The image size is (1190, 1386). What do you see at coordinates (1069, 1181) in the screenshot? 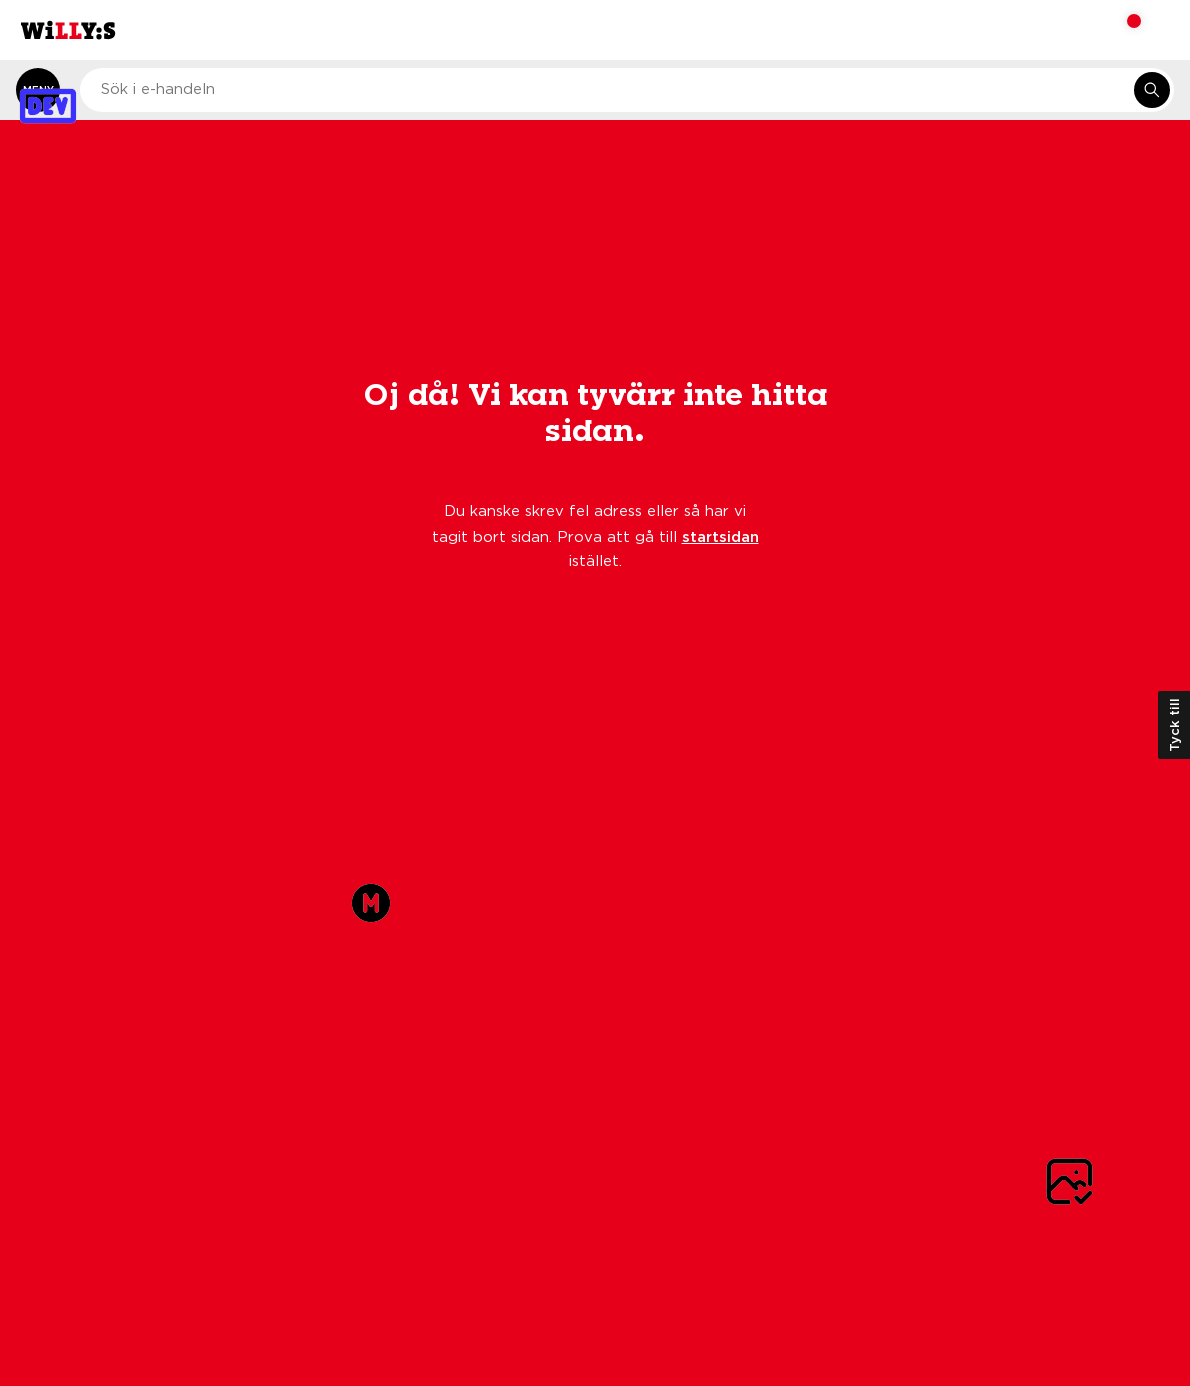
I see `photo successfully uploaded` at bounding box center [1069, 1181].